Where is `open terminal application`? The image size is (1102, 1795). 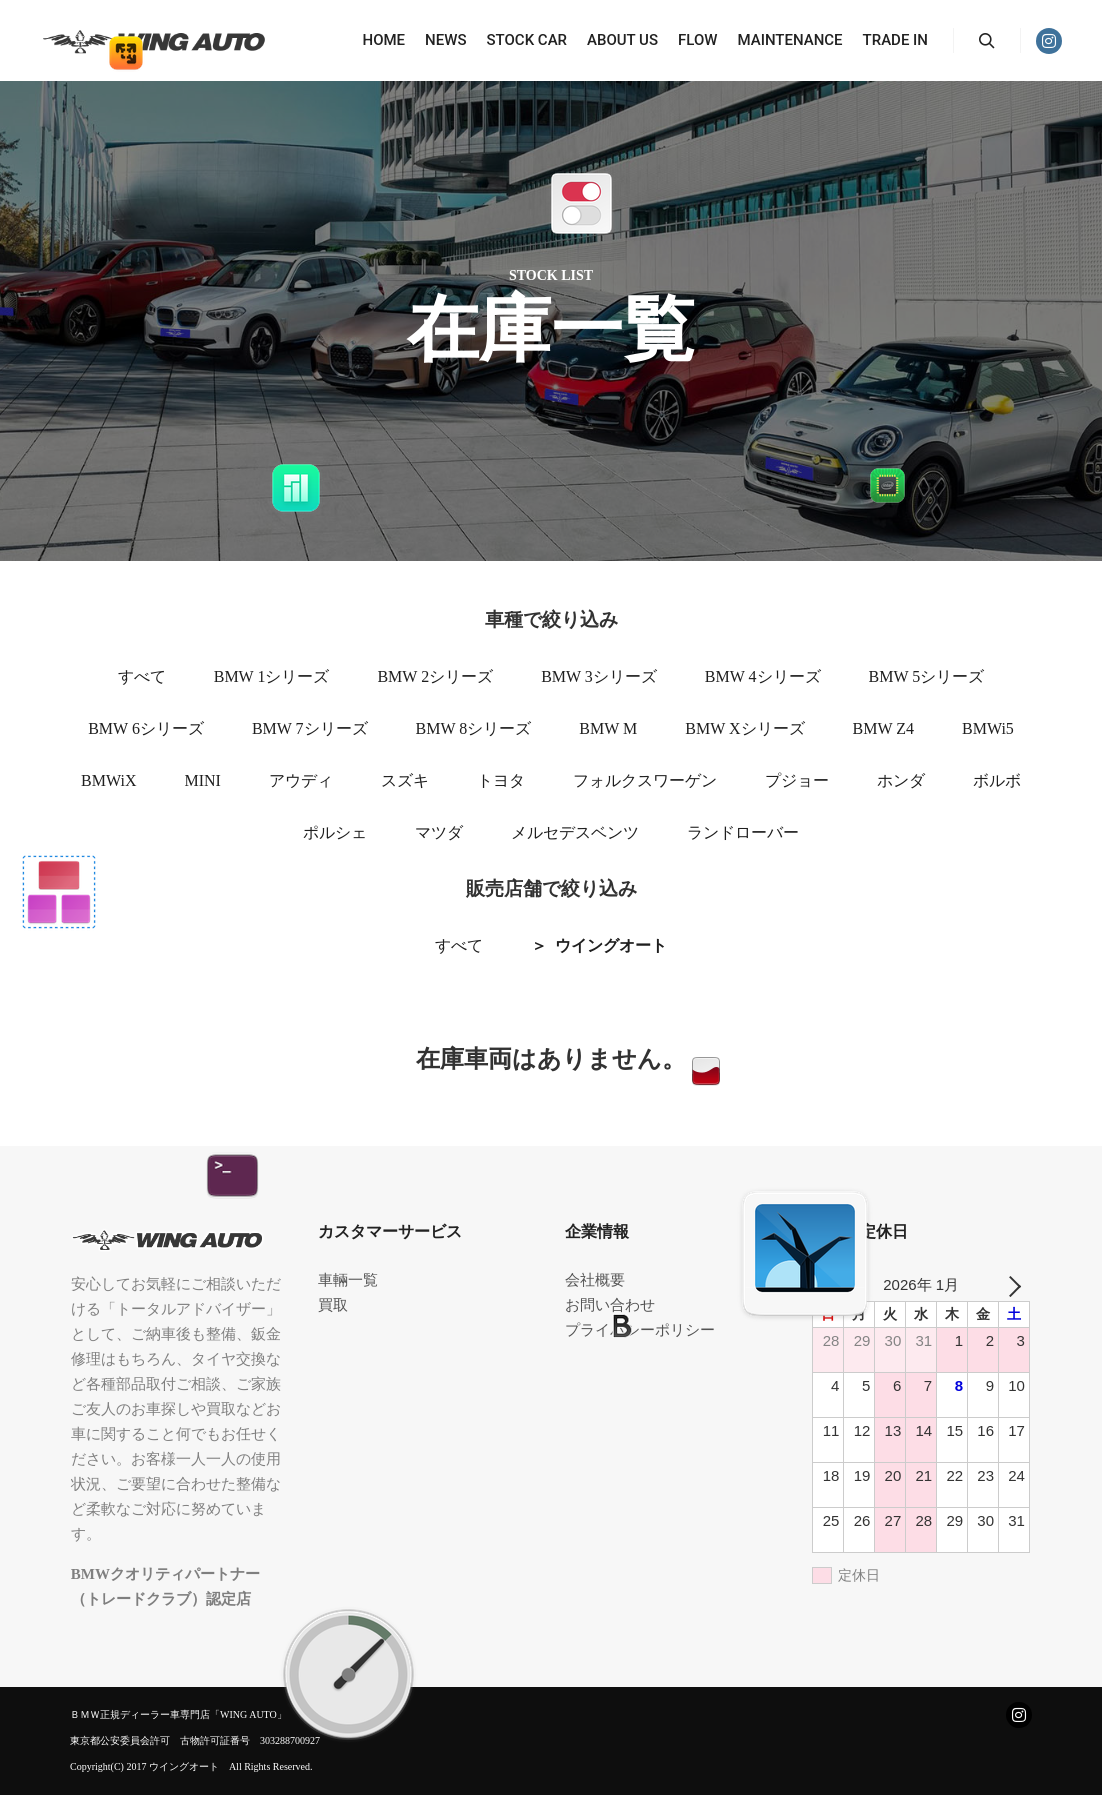
open terminal application is located at coordinates (232, 1175).